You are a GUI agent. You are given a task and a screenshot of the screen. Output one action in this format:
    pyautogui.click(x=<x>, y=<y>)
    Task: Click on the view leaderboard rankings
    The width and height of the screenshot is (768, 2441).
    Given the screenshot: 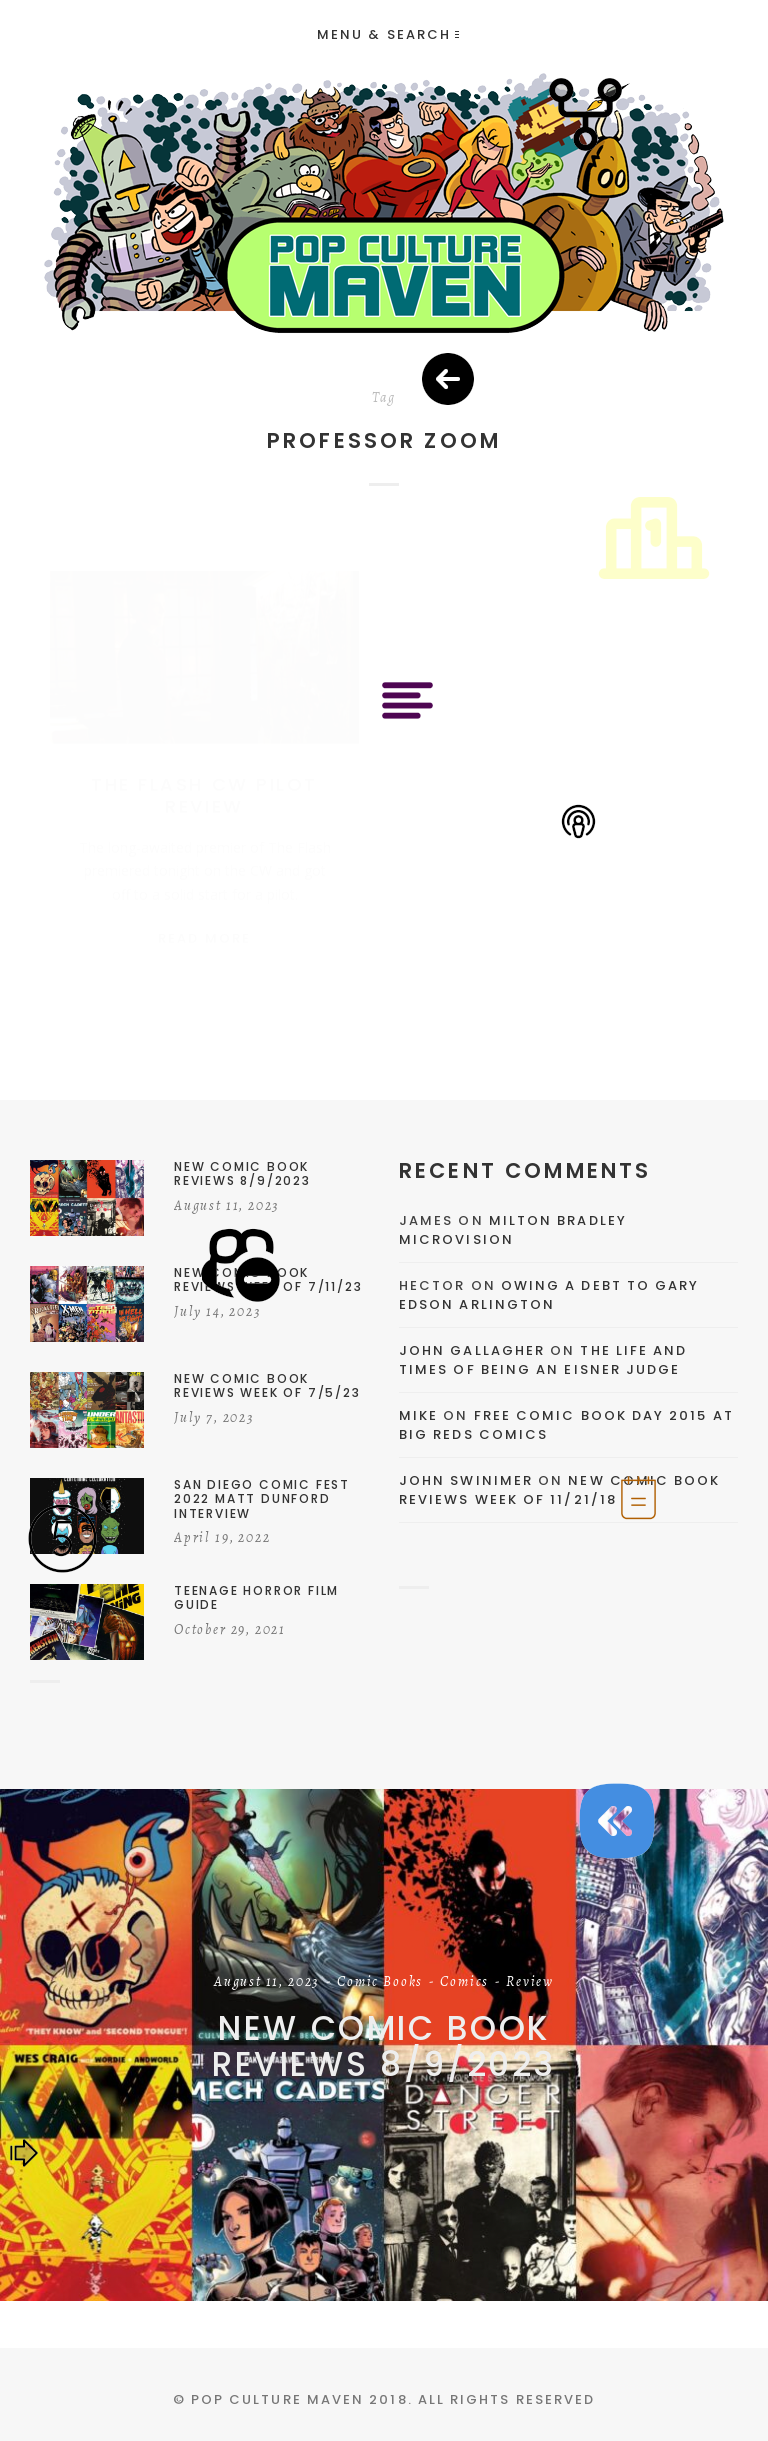 What is the action you would take?
    pyautogui.click(x=654, y=538)
    